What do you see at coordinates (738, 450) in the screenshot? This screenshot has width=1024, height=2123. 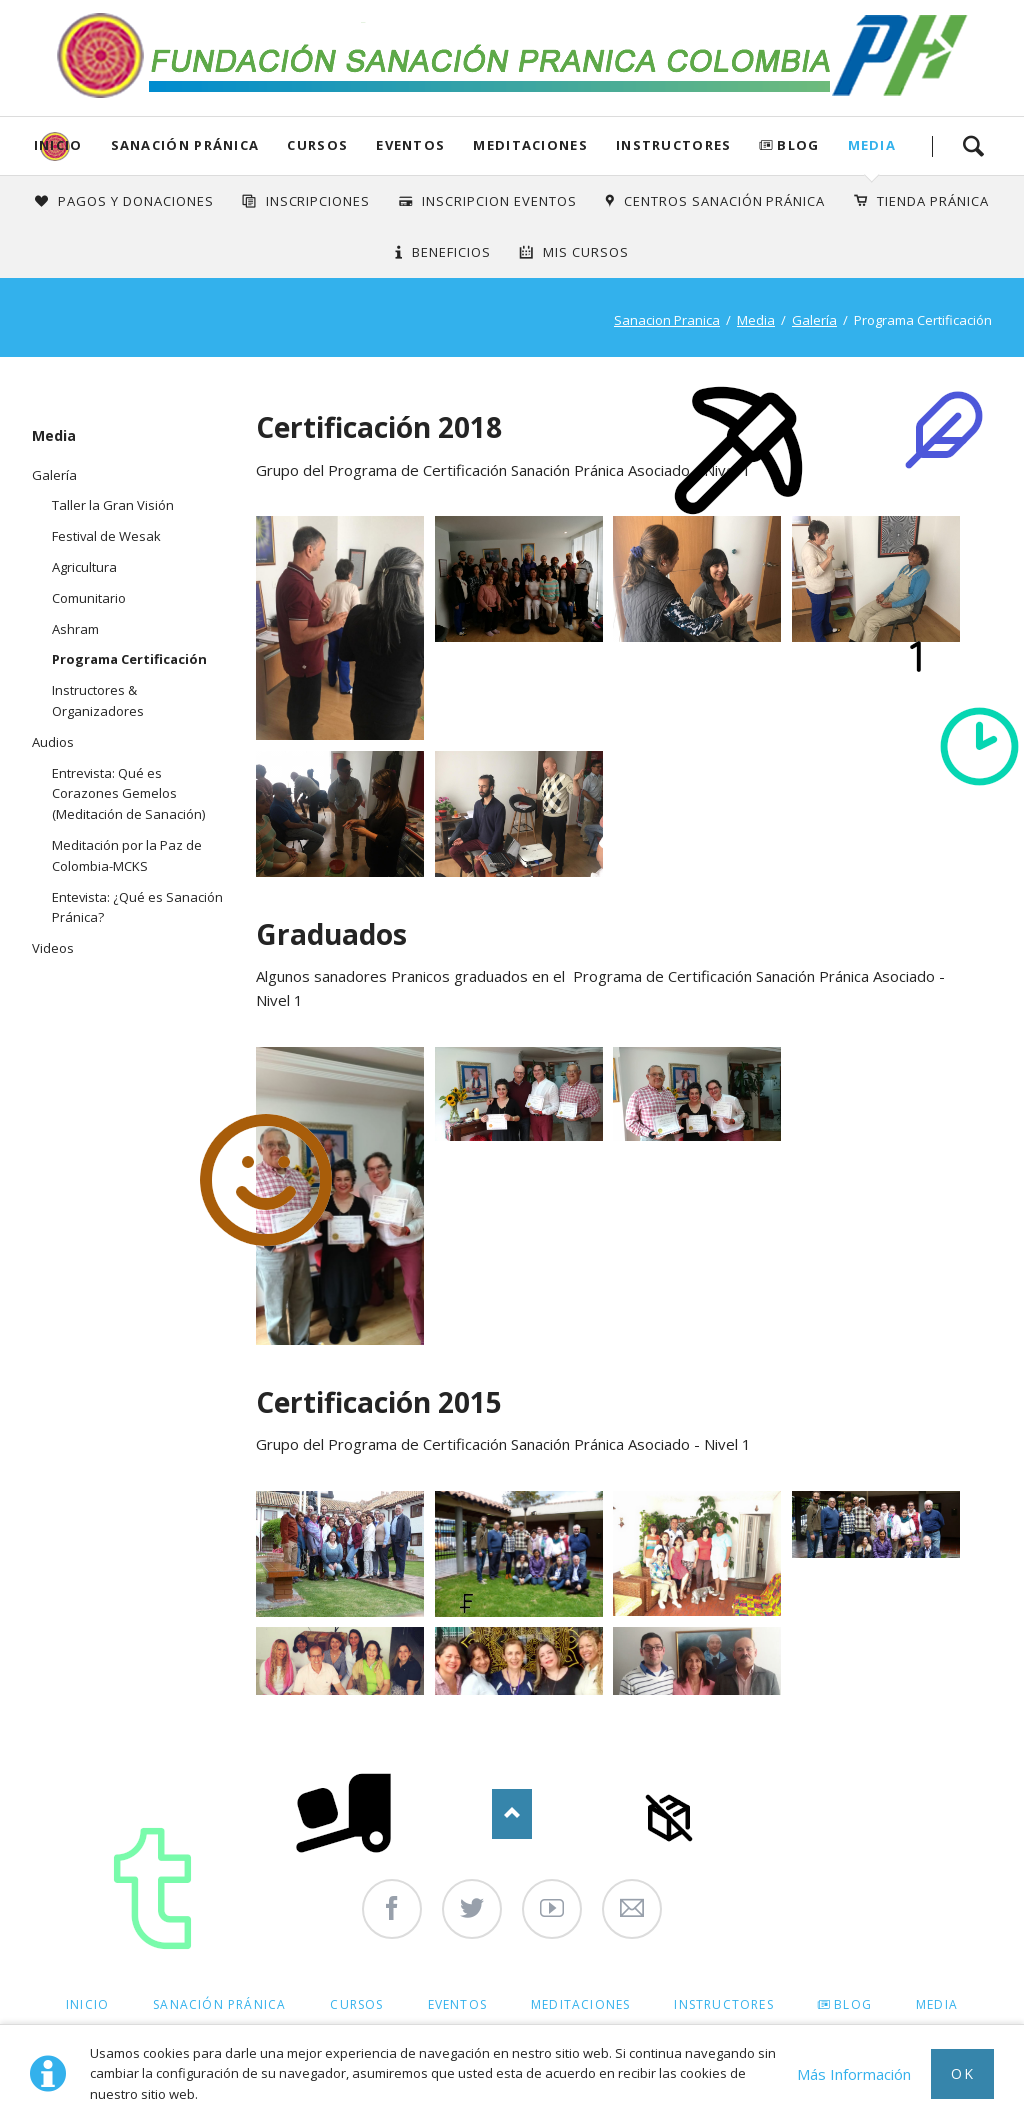 I see `mining or resource gathering tool` at bounding box center [738, 450].